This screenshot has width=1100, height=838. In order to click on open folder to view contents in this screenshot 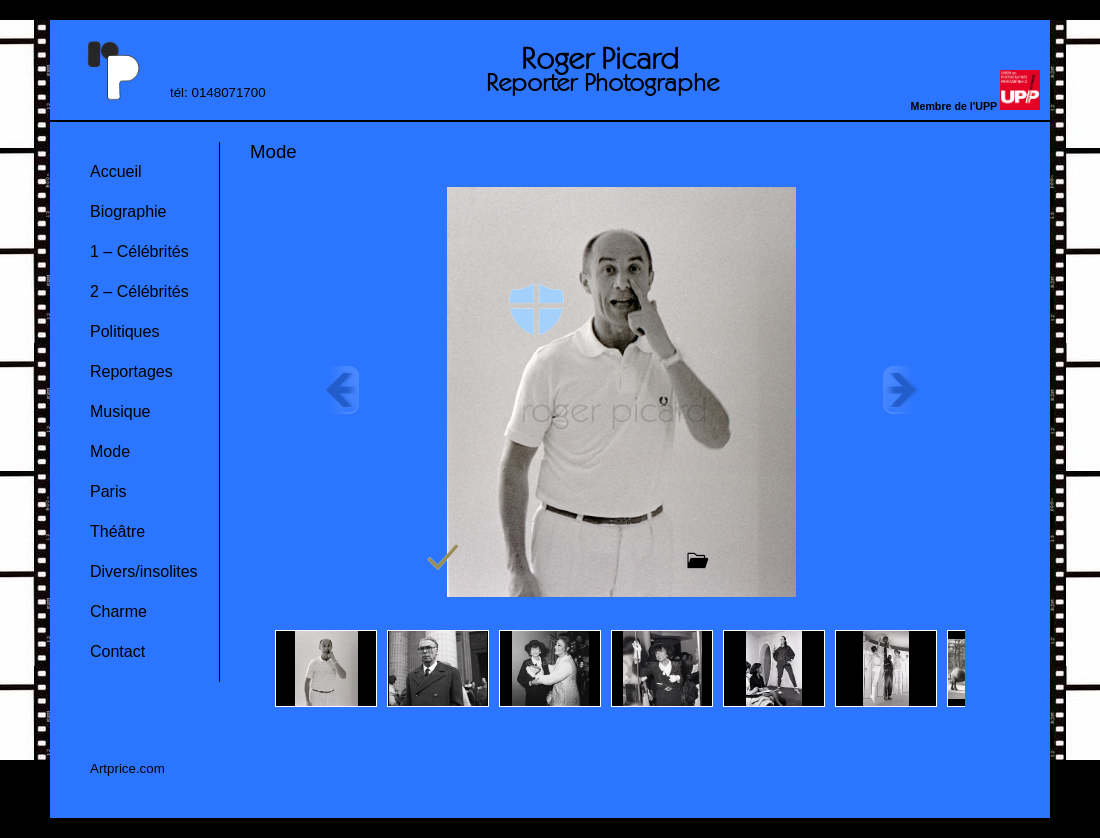, I will do `click(697, 560)`.